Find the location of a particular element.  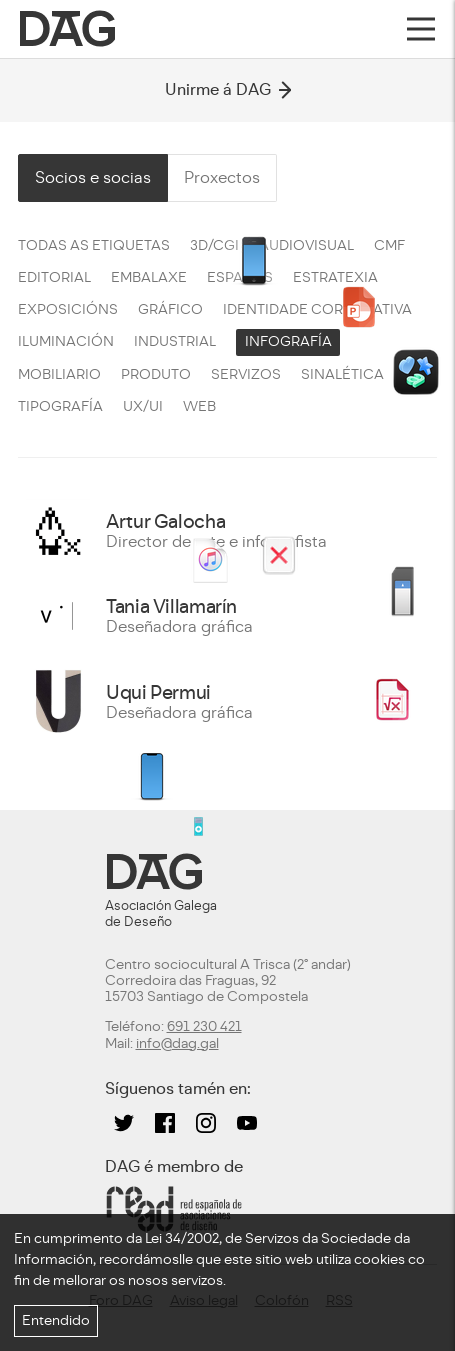

indicates a connected iPhone 12 Pro Max device is located at coordinates (152, 777).